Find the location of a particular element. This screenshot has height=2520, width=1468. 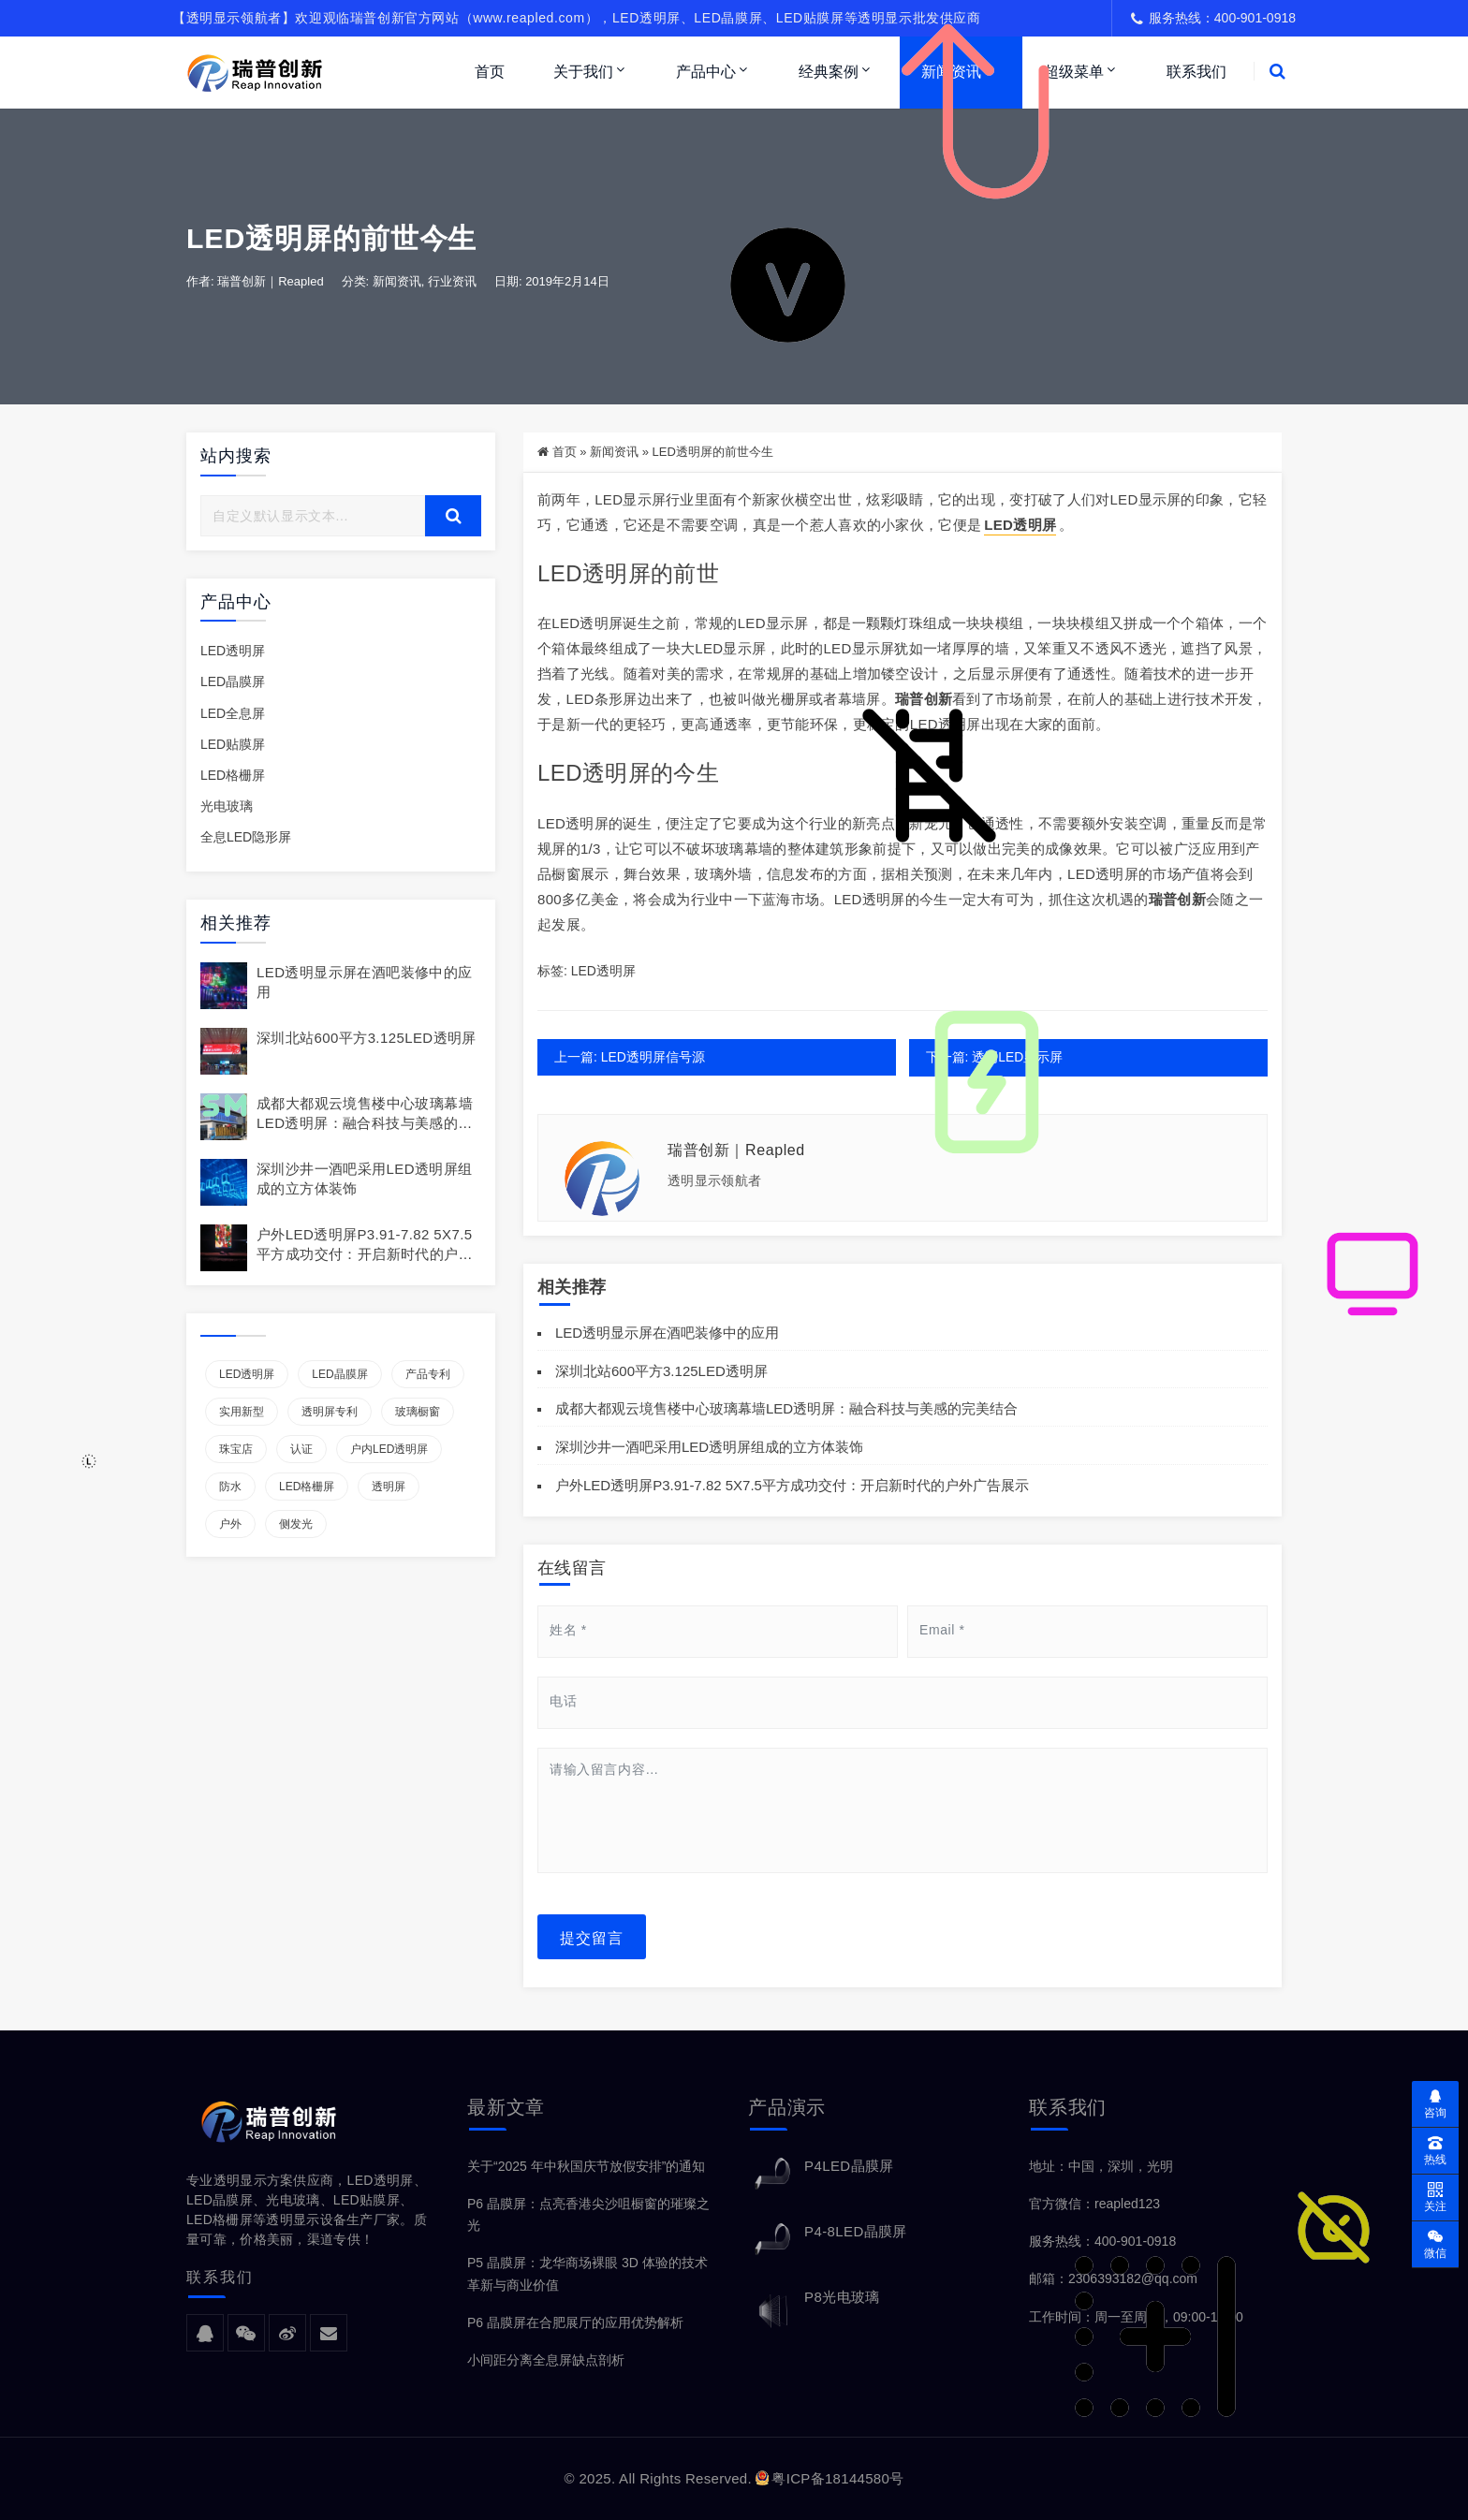

indicates device is currently charging is located at coordinates (987, 1082).